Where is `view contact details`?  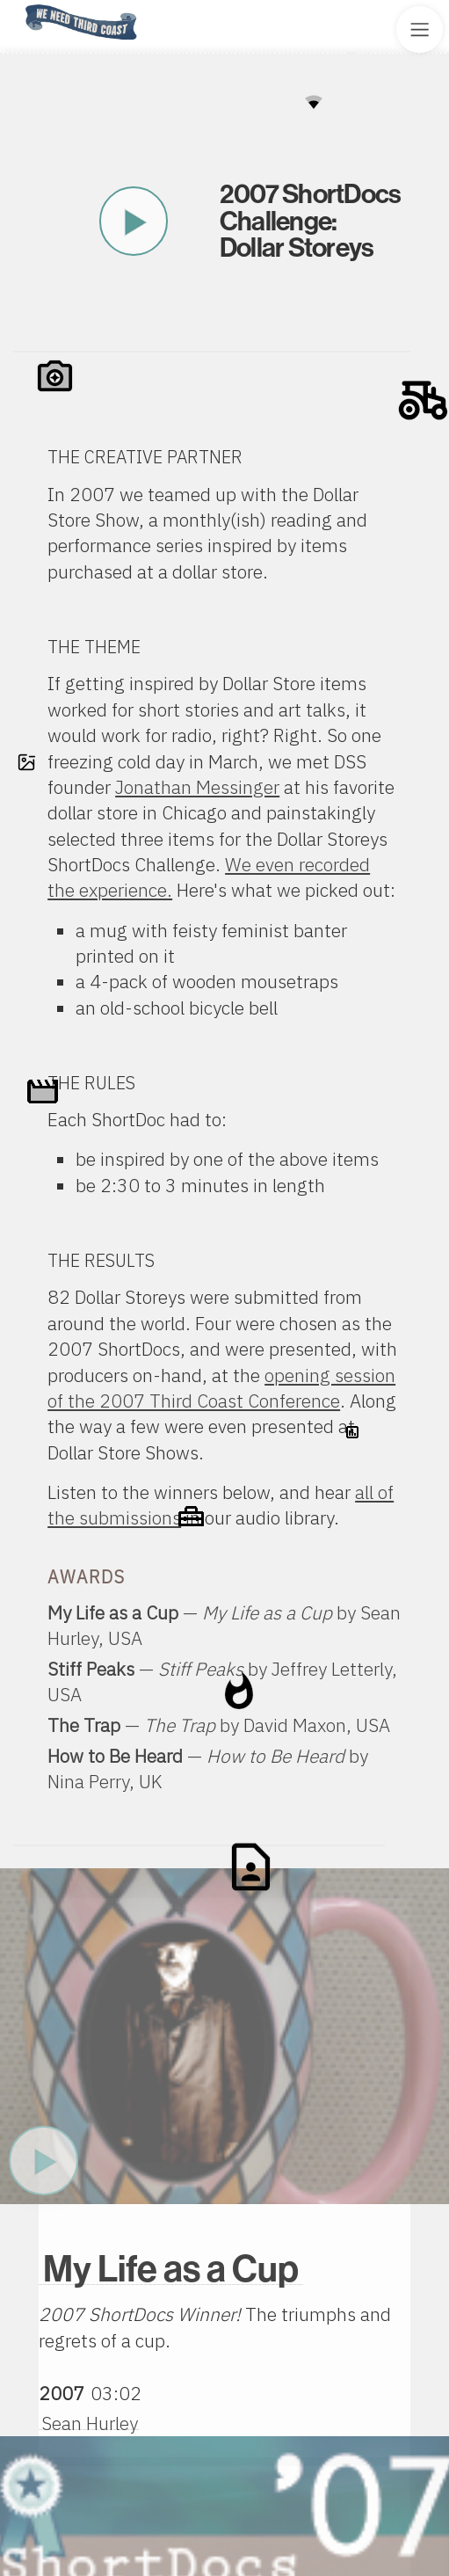
view contact details is located at coordinates (250, 1867).